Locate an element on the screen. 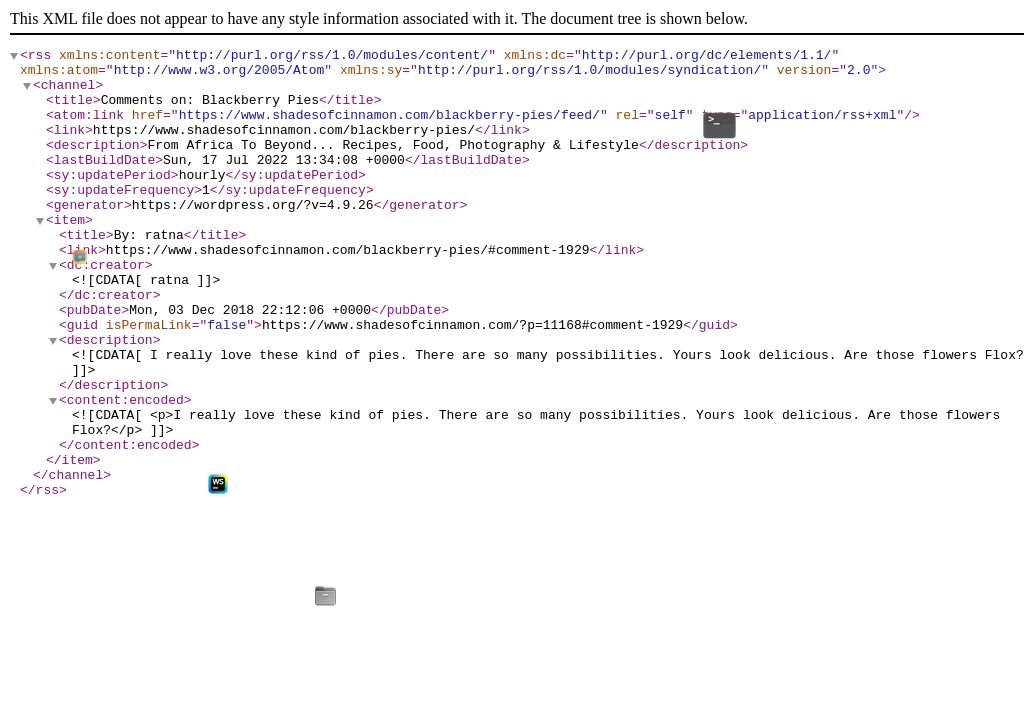 Image resolution: width=1034 pixels, height=720 pixels. open flare messaging app is located at coordinates (80, 257).